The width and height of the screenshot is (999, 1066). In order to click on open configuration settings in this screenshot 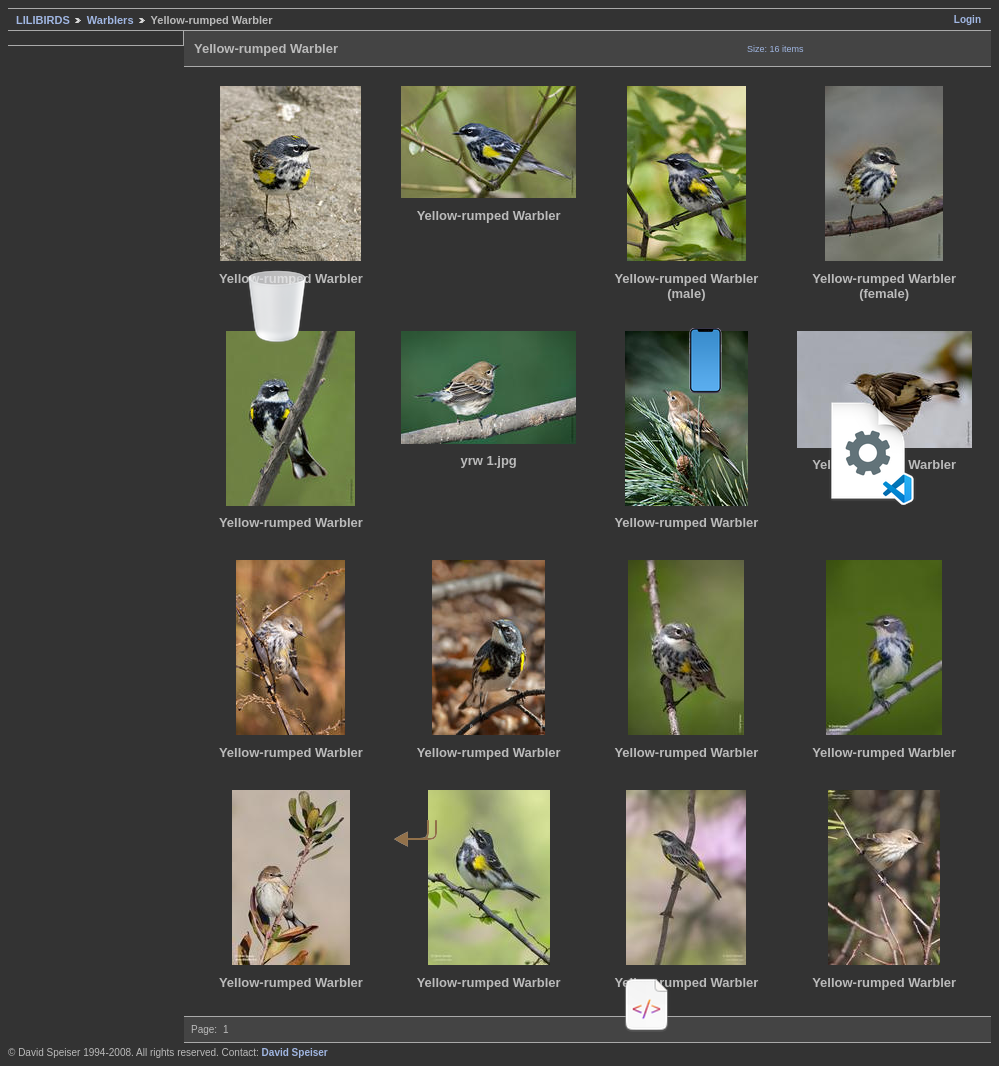, I will do `click(868, 453)`.